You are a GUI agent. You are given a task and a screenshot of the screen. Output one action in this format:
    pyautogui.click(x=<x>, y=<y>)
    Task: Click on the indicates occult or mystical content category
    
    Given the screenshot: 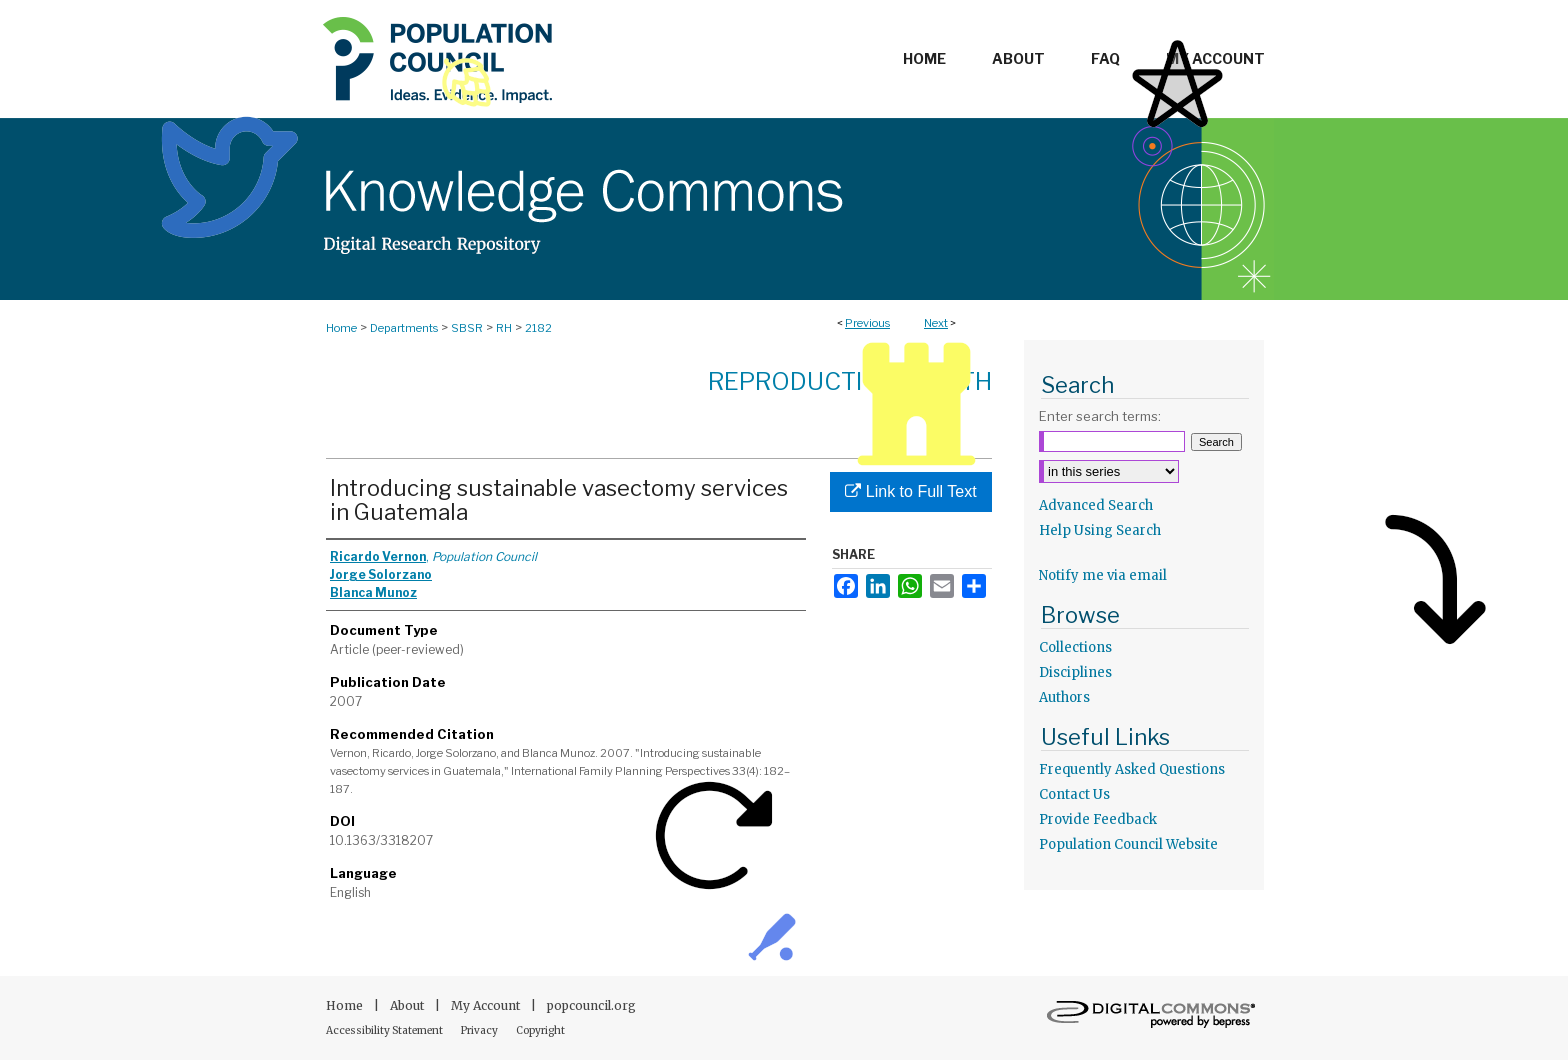 What is the action you would take?
    pyautogui.click(x=1177, y=88)
    